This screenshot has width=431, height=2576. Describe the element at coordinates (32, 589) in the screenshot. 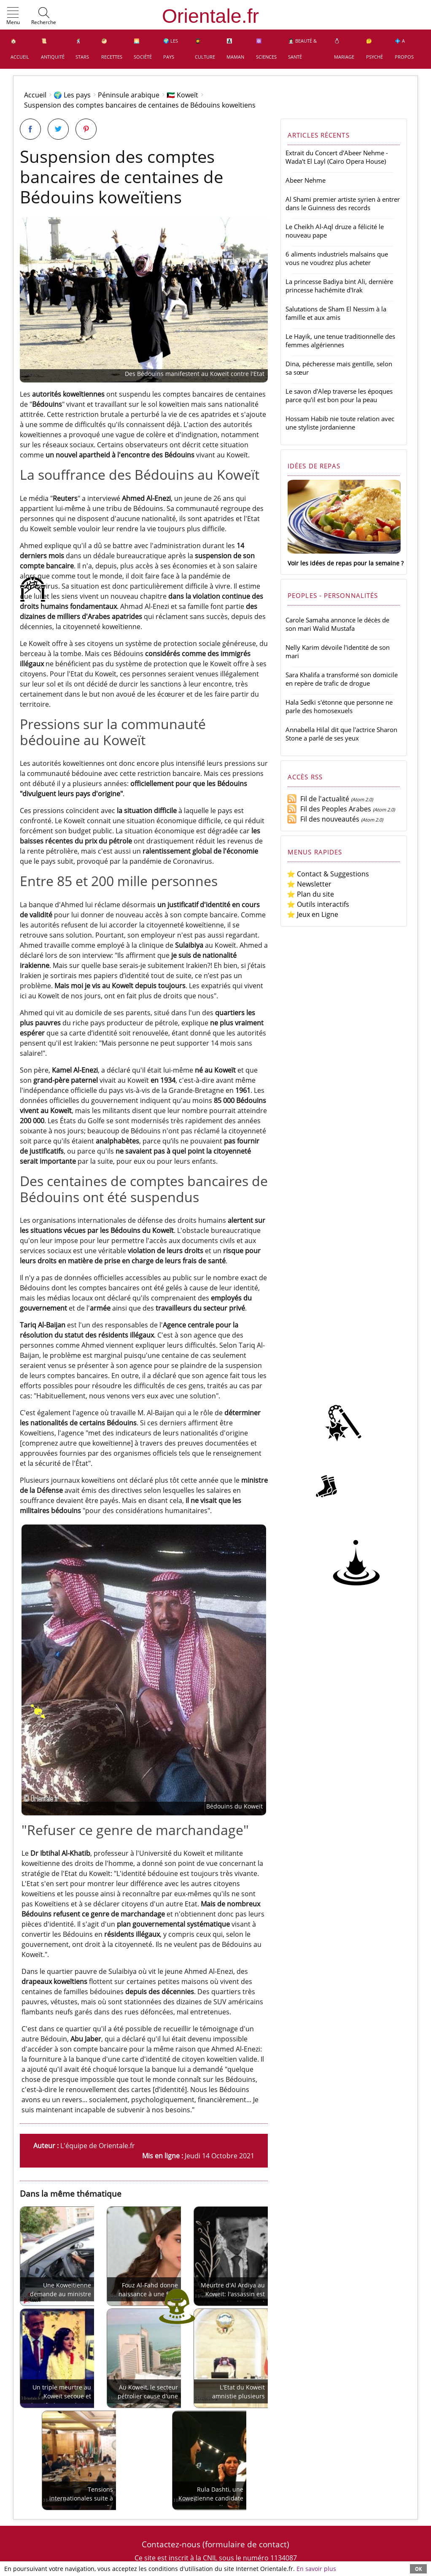

I see `enter a dungeon or underground area` at that location.